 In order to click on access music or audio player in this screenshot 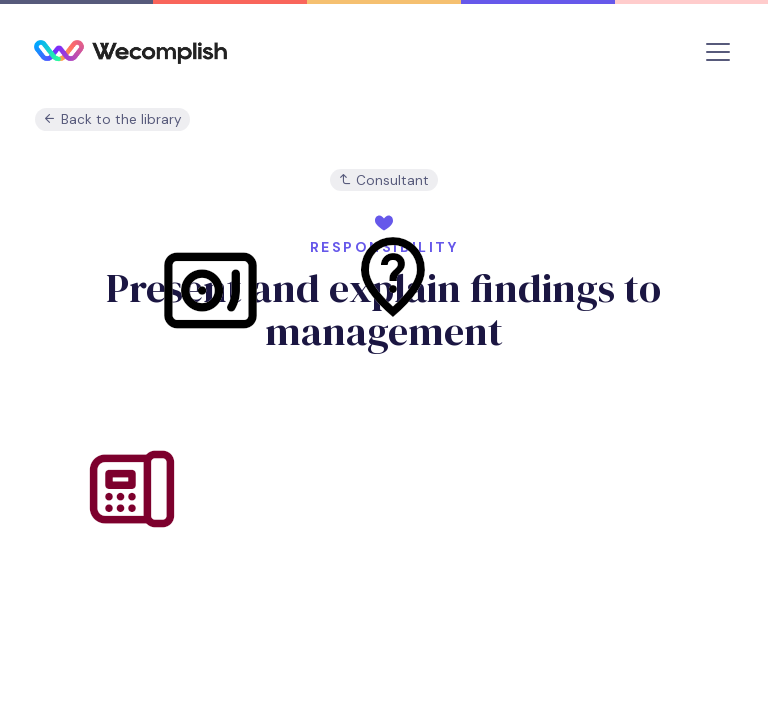, I will do `click(210, 290)`.